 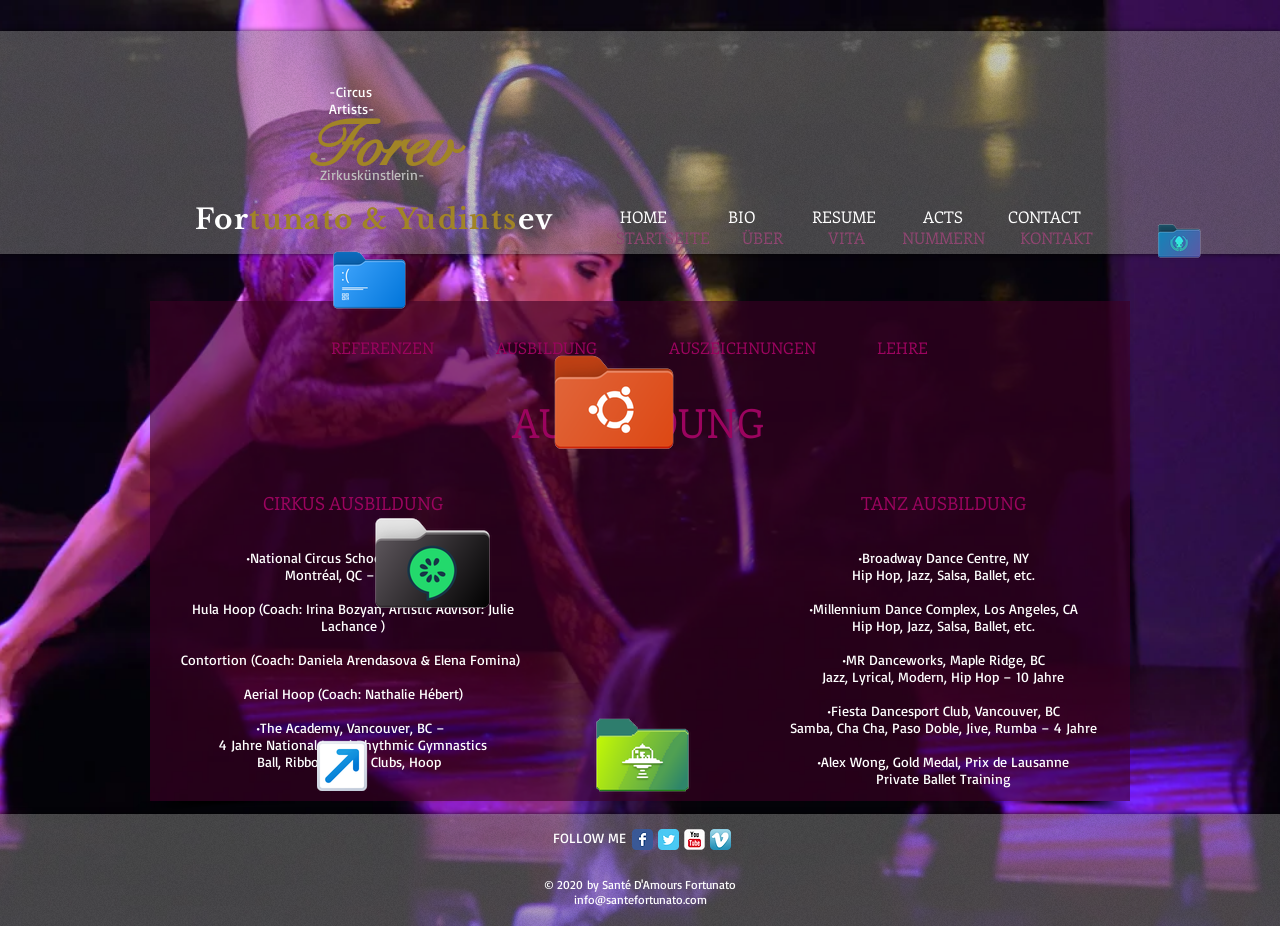 What do you see at coordinates (613, 405) in the screenshot?
I see `open ubuntu system folder` at bounding box center [613, 405].